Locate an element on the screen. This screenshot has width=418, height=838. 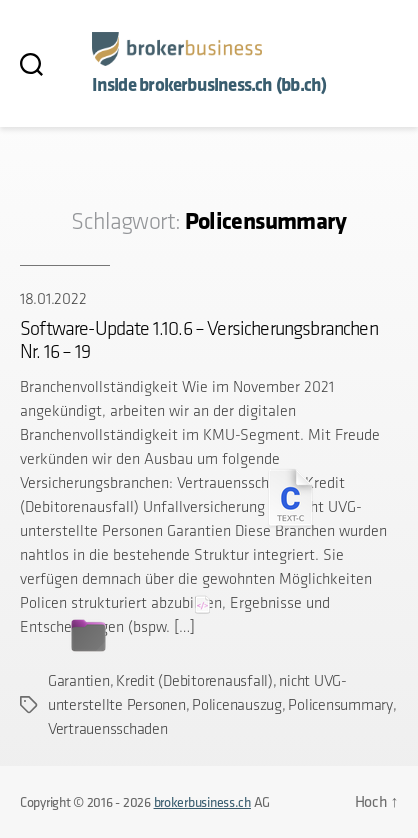
an xml file type indicator is located at coordinates (202, 604).